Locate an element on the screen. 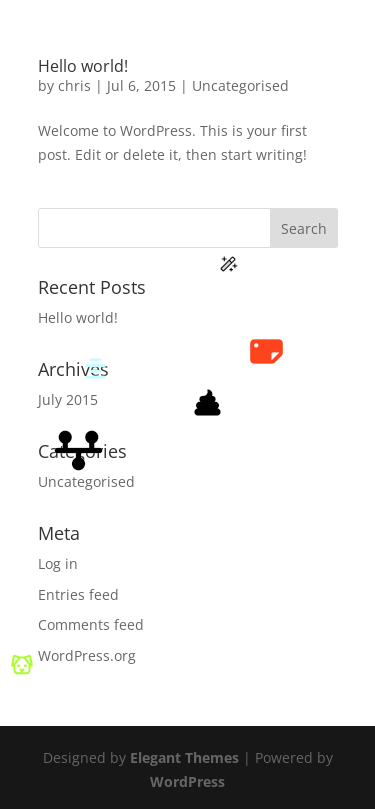  view timeline or chronological history is located at coordinates (78, 450).